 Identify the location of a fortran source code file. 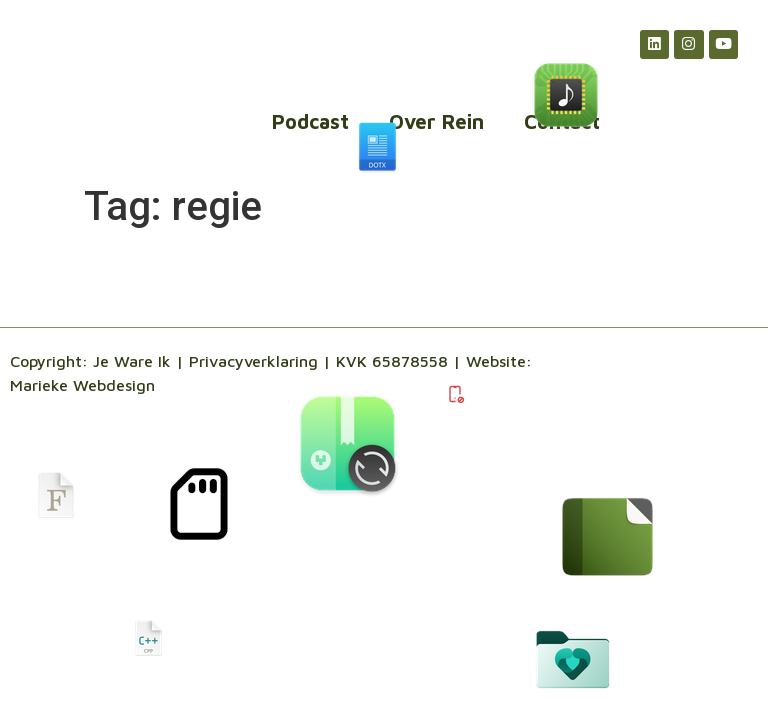
(56, 496).